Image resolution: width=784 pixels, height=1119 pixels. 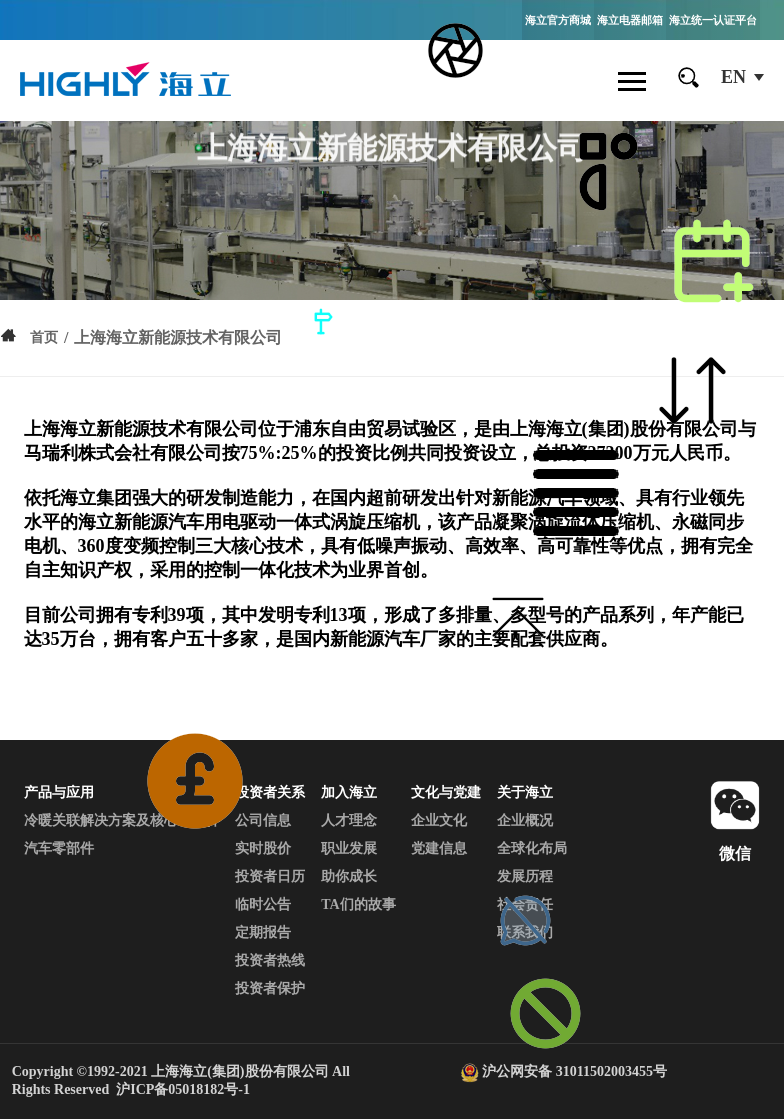 What do you see at coordinates (323, 321) in the screenshot?
I see `navigate to directions or wayfinding` at bounding box center [323, 321].